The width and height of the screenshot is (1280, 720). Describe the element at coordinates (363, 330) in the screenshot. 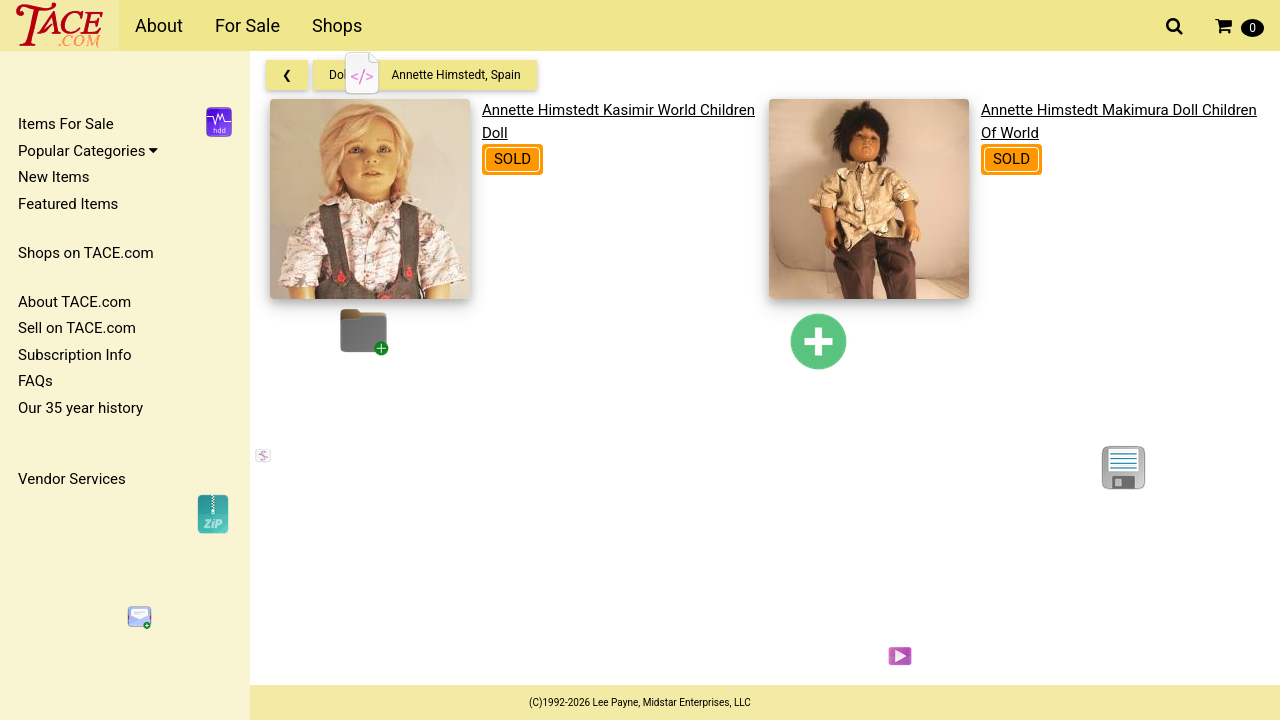

I see `create a new folder` at that location.